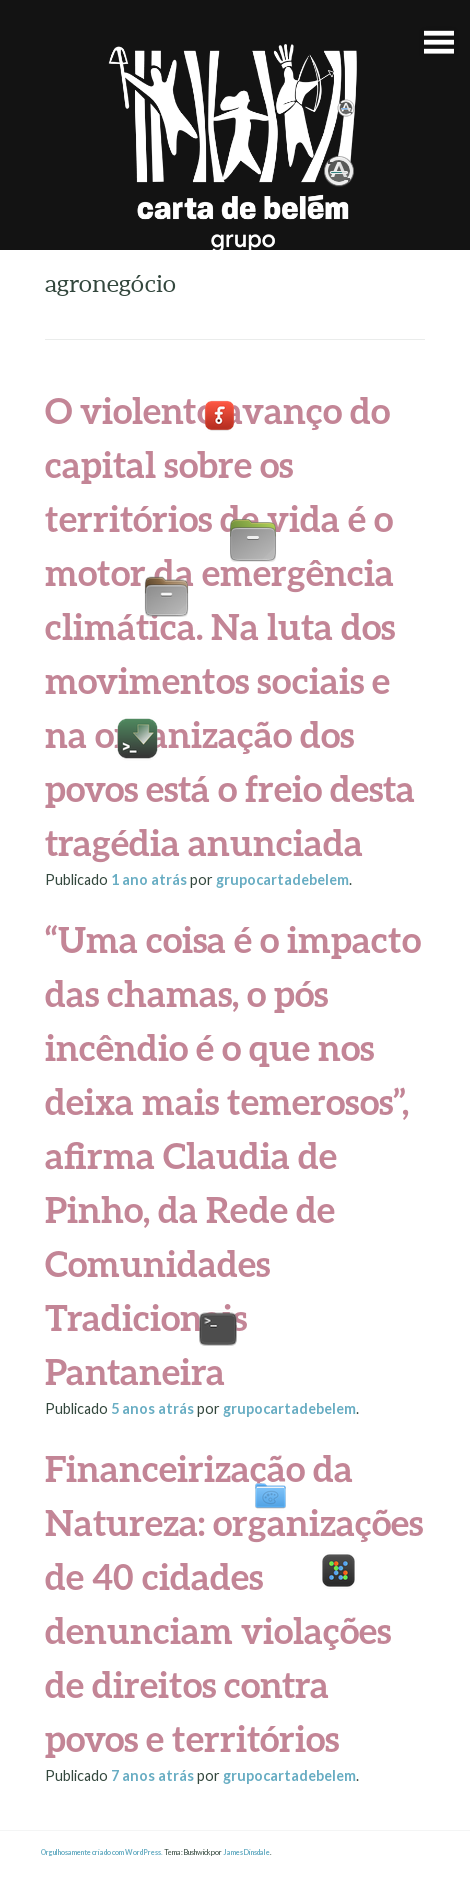  Describe the element at coordinates (218, 1329) in the screenshot. I see `open the terminal application` at that location.